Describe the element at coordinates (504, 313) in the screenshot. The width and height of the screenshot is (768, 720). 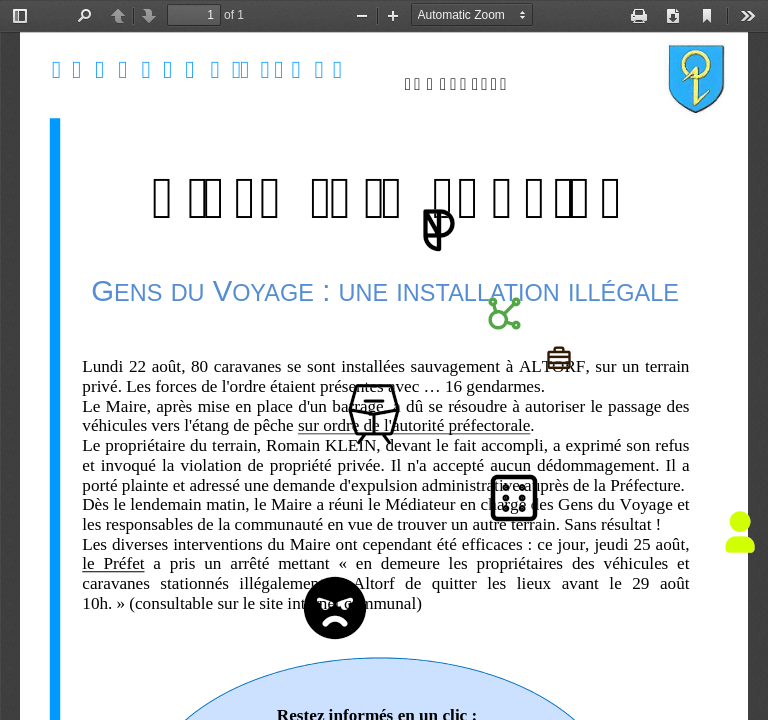
I see `access affiliate or referral program` at that location.